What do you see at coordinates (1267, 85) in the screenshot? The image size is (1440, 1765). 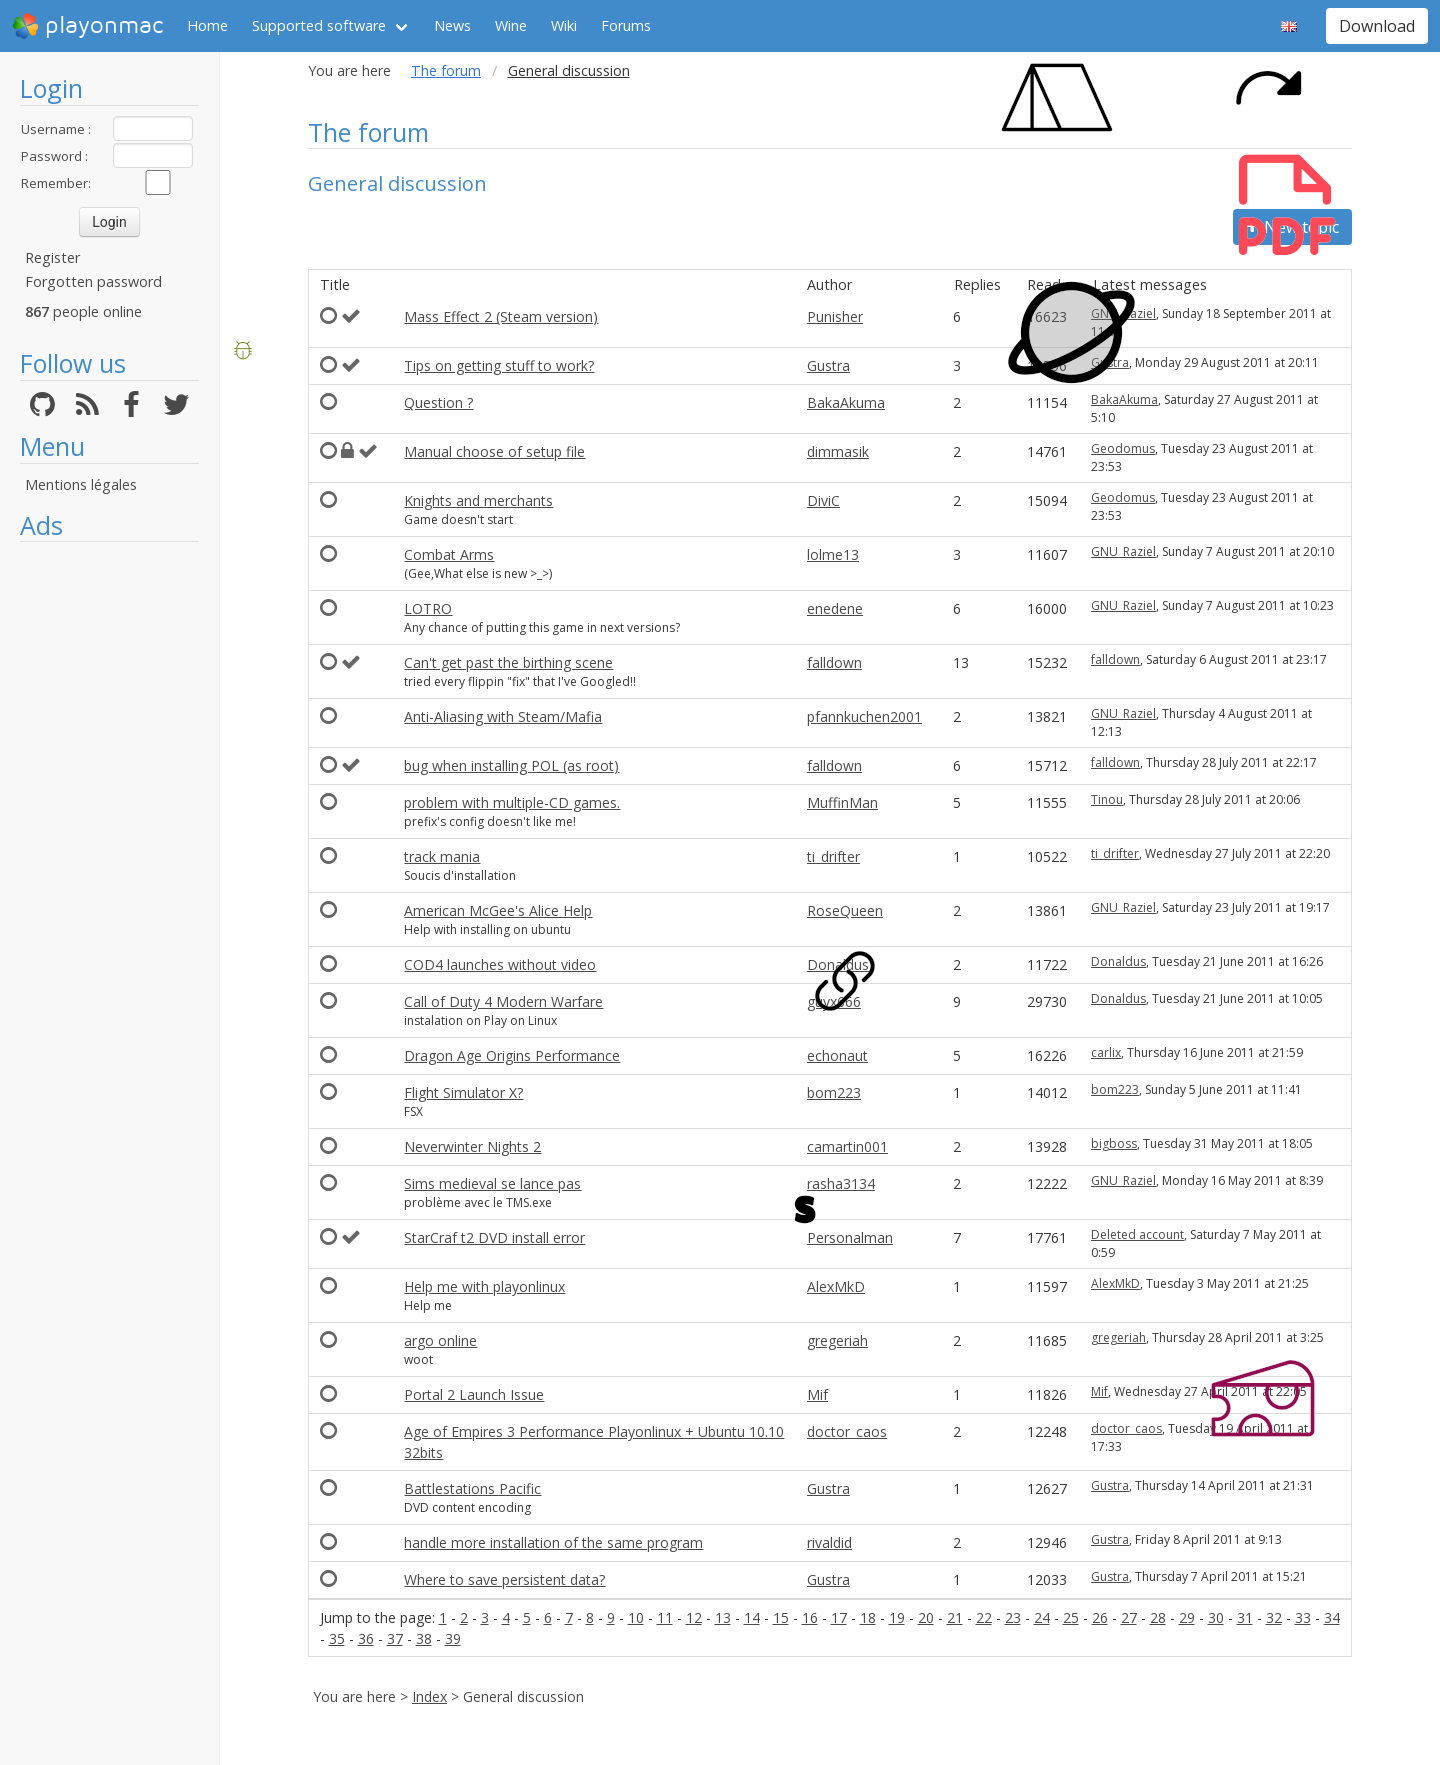 I see `redo last action` at bounding box center [1267, 85].